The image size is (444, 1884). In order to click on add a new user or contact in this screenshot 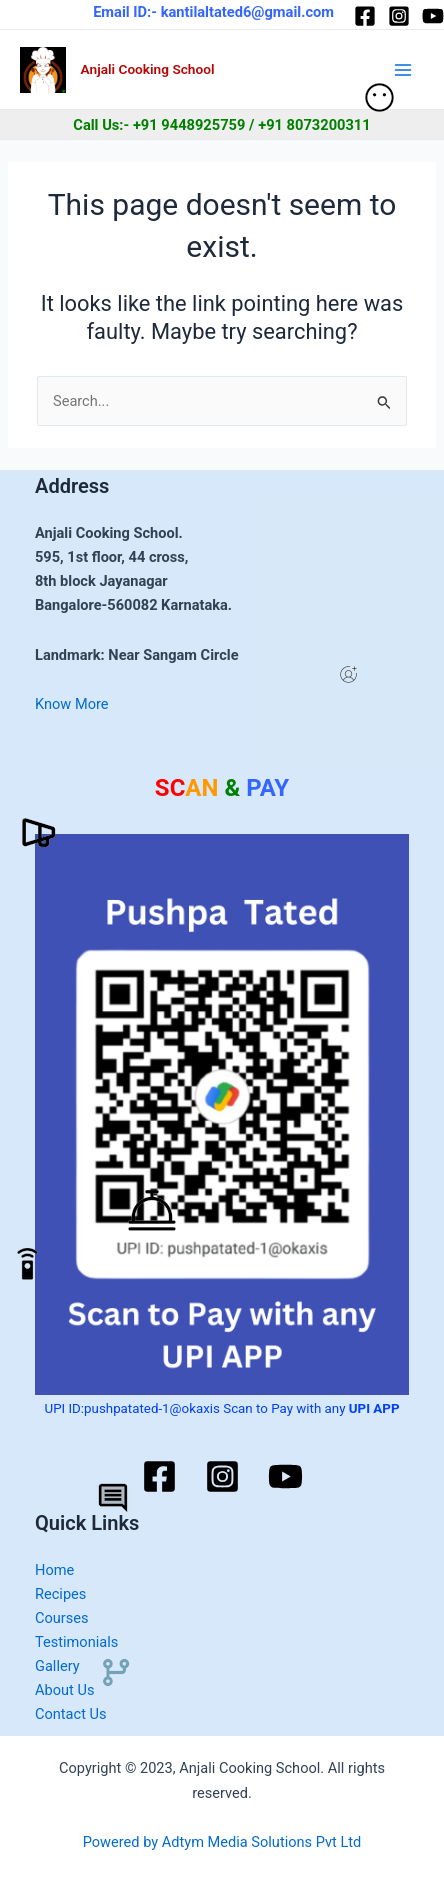, I will do `click(348, 674)`.